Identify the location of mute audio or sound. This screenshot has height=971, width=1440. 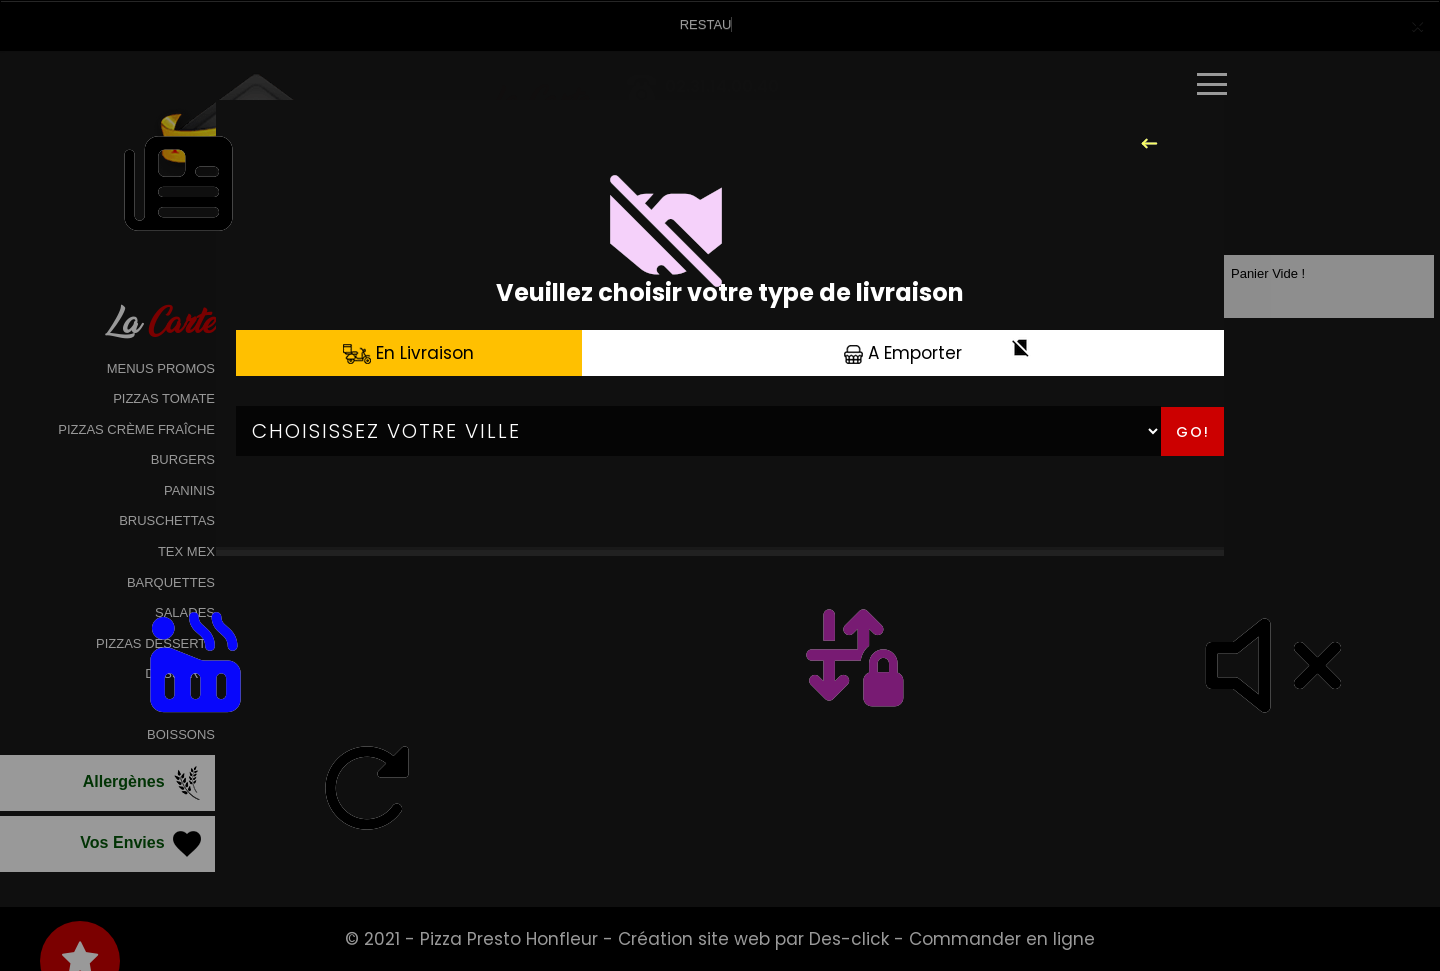
(1270, 665).